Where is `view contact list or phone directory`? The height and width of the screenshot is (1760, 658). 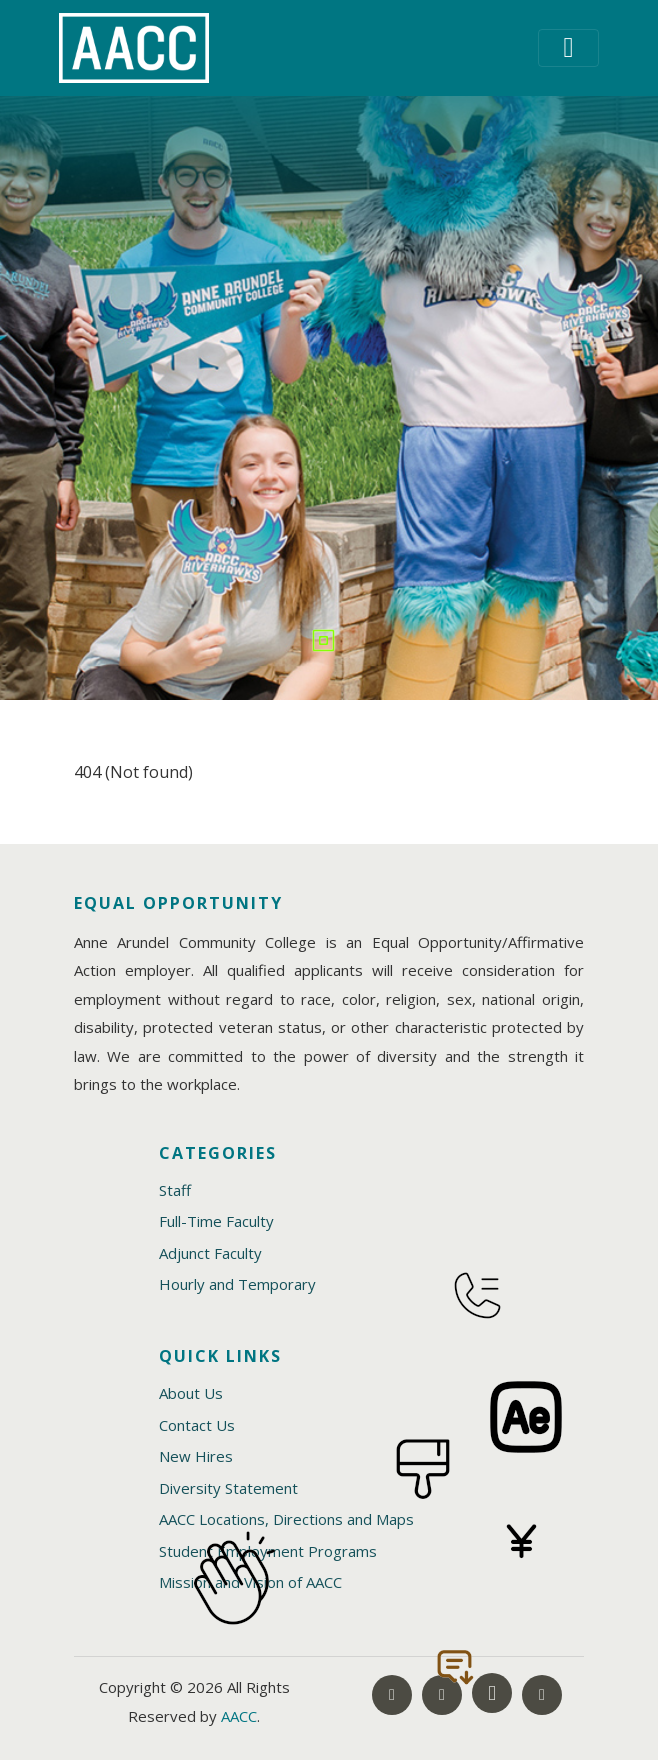 view contact list or phone directory is located at coordinates (478, 1294).